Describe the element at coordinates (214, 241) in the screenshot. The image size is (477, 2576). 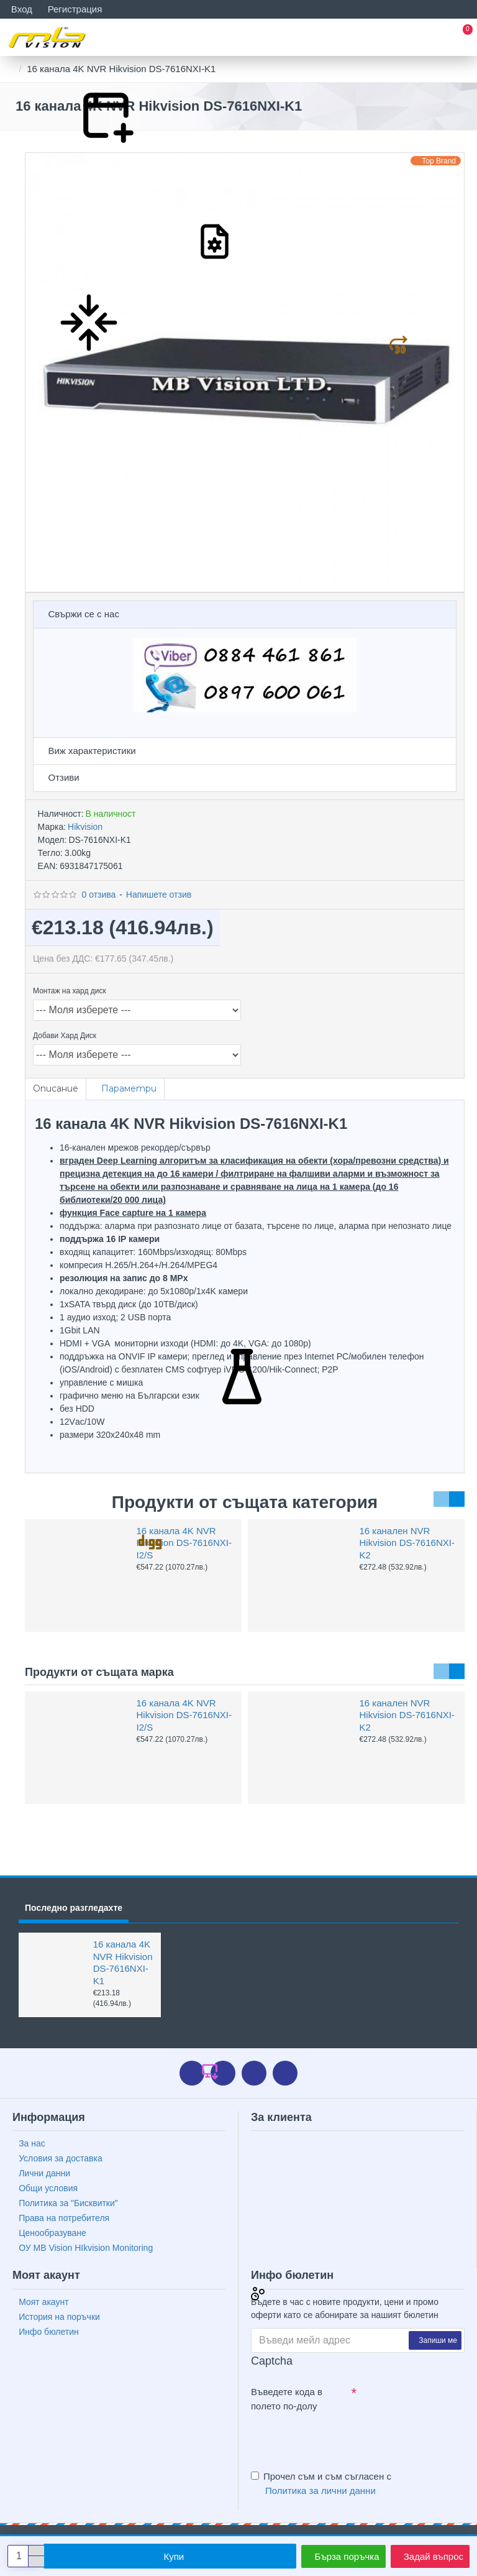
I see `access file settings or preferences` at that location.